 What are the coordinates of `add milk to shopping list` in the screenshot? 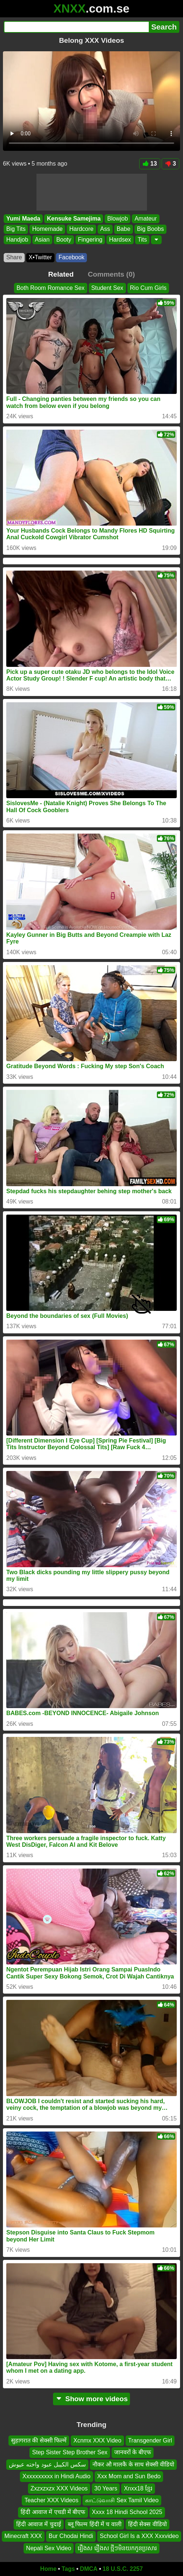 It's located at (113, 896).